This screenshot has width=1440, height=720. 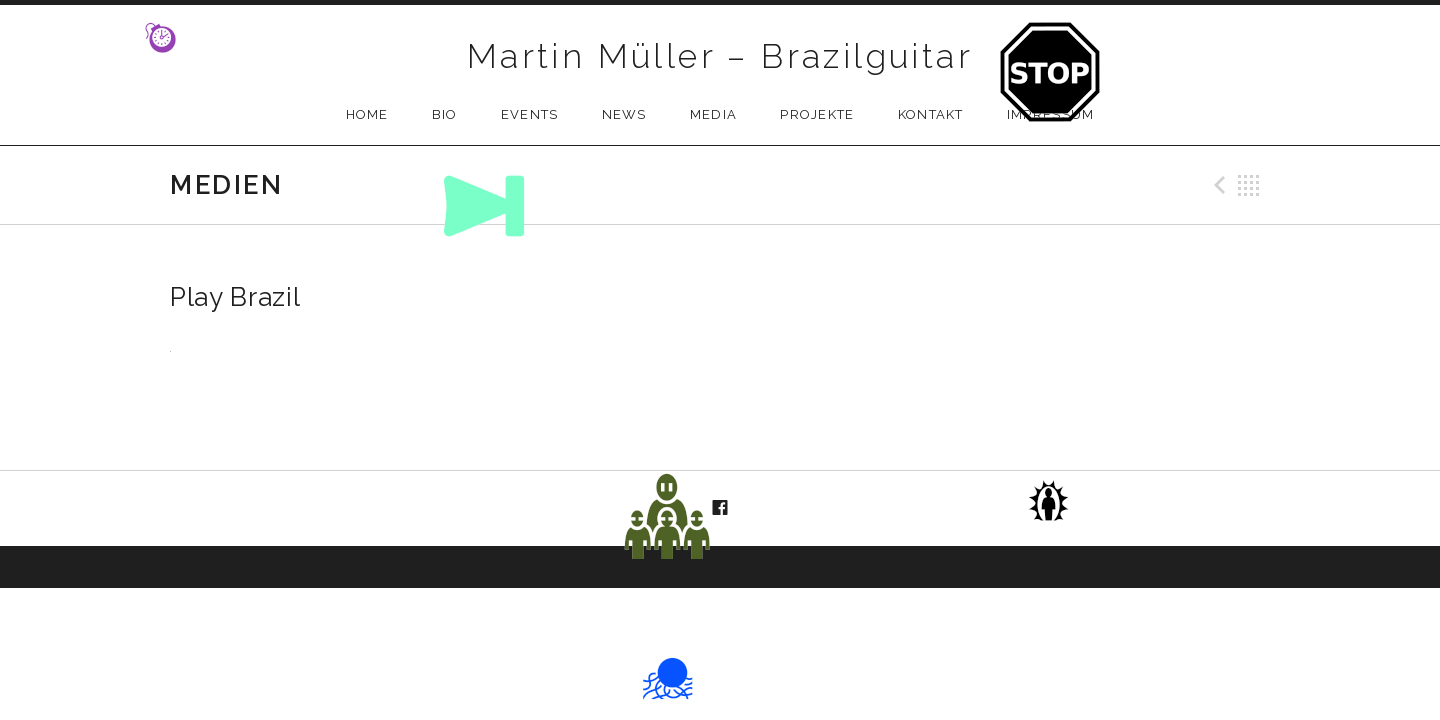 I want to click on skip to next track or media, so click(x=484, y=206).